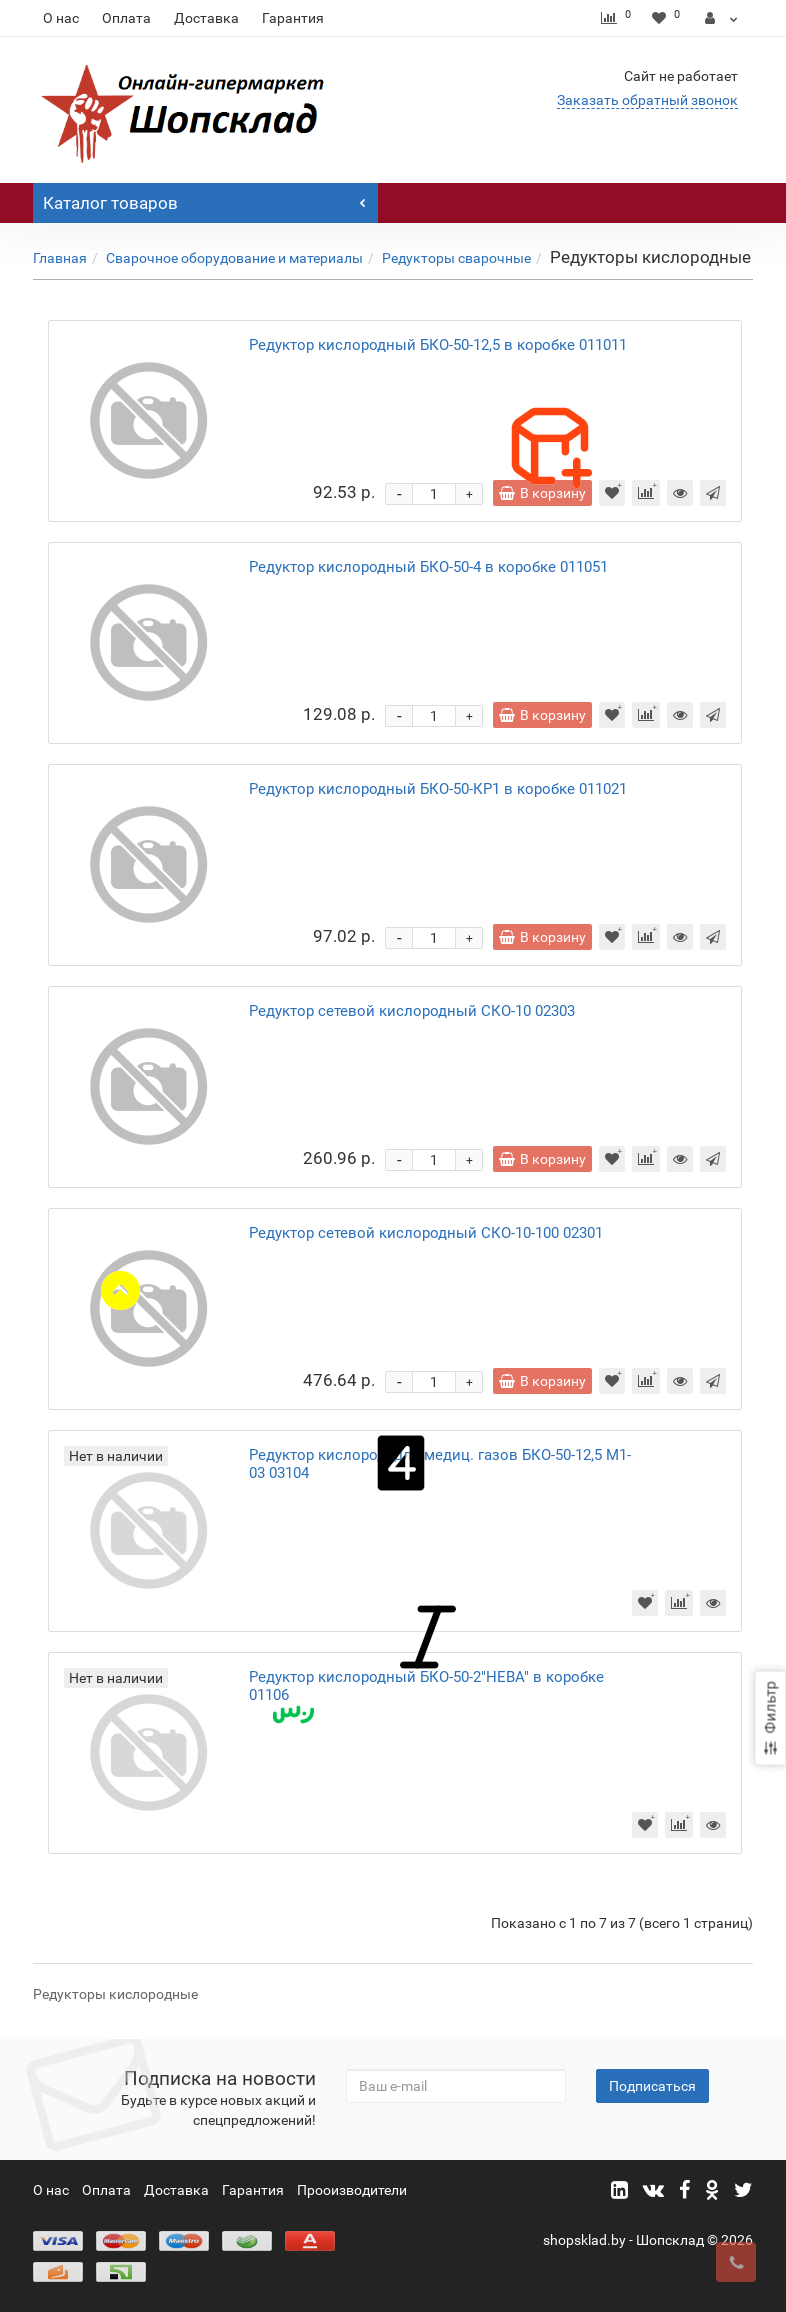 The width and height of the screenshot is (786, 2312). Describe the element at coordinates (550, 446) in the screenshot. I see `add a new 3D object or shape` at that location.